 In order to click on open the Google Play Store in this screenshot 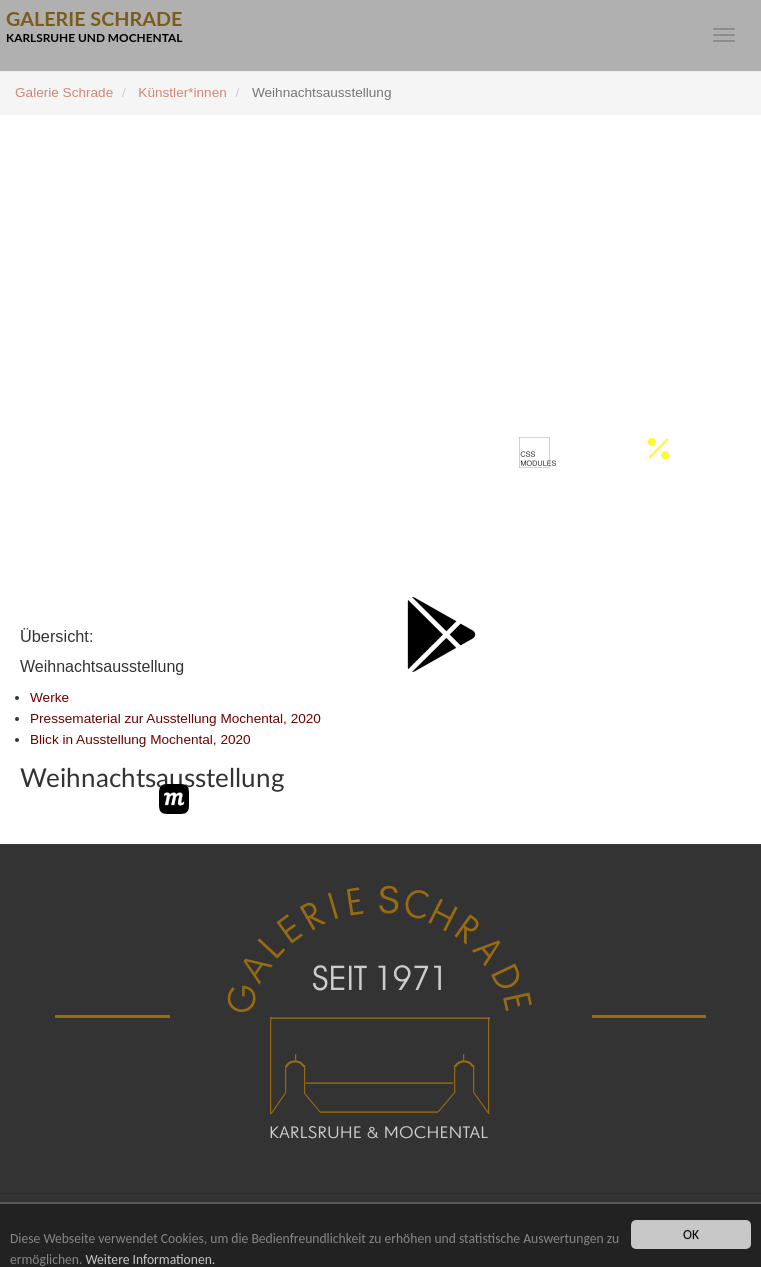, I will do `click(441, 634)`.